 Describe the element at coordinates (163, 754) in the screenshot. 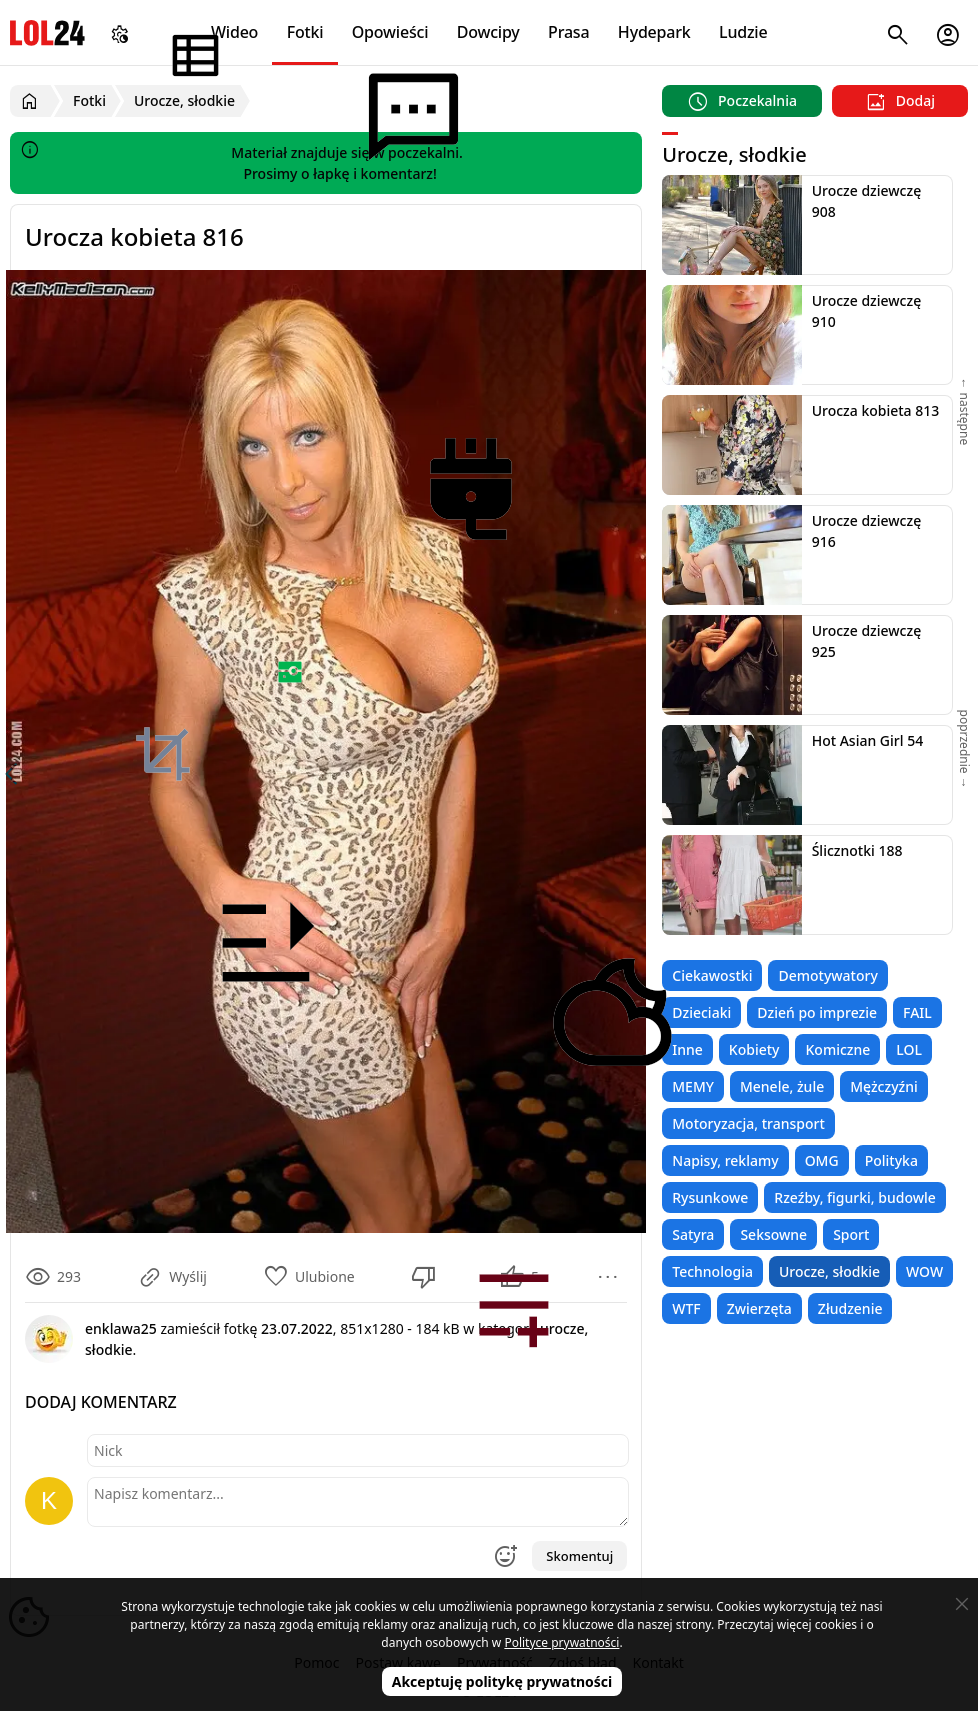

I see `crop an image or photo` at that location.